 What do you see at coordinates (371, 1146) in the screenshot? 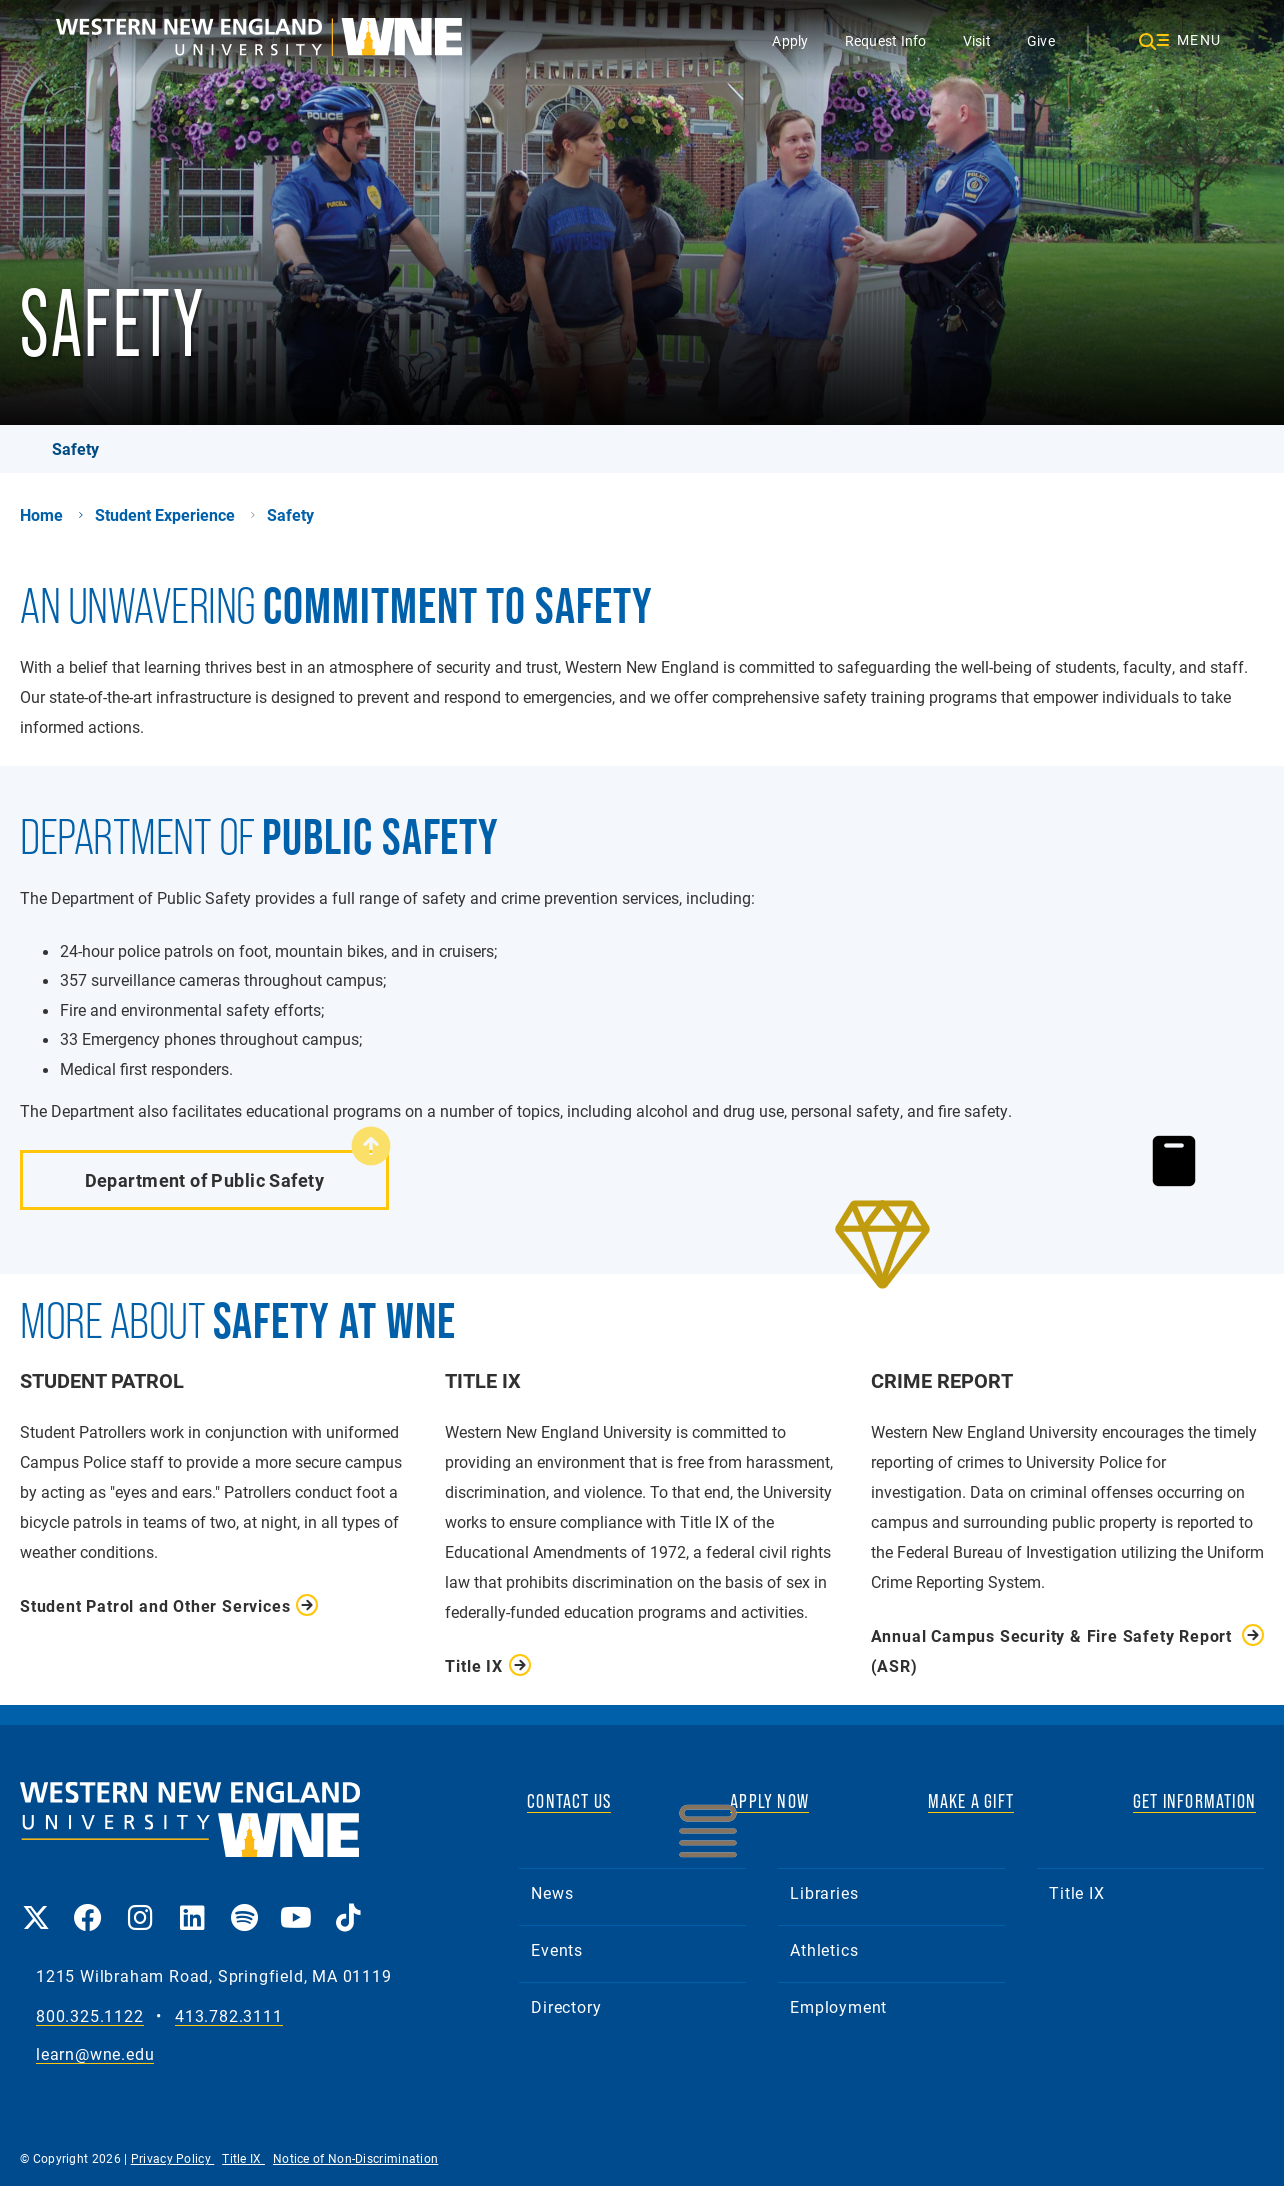
I see `upload a file or content` at bounding box center [371, 1146].